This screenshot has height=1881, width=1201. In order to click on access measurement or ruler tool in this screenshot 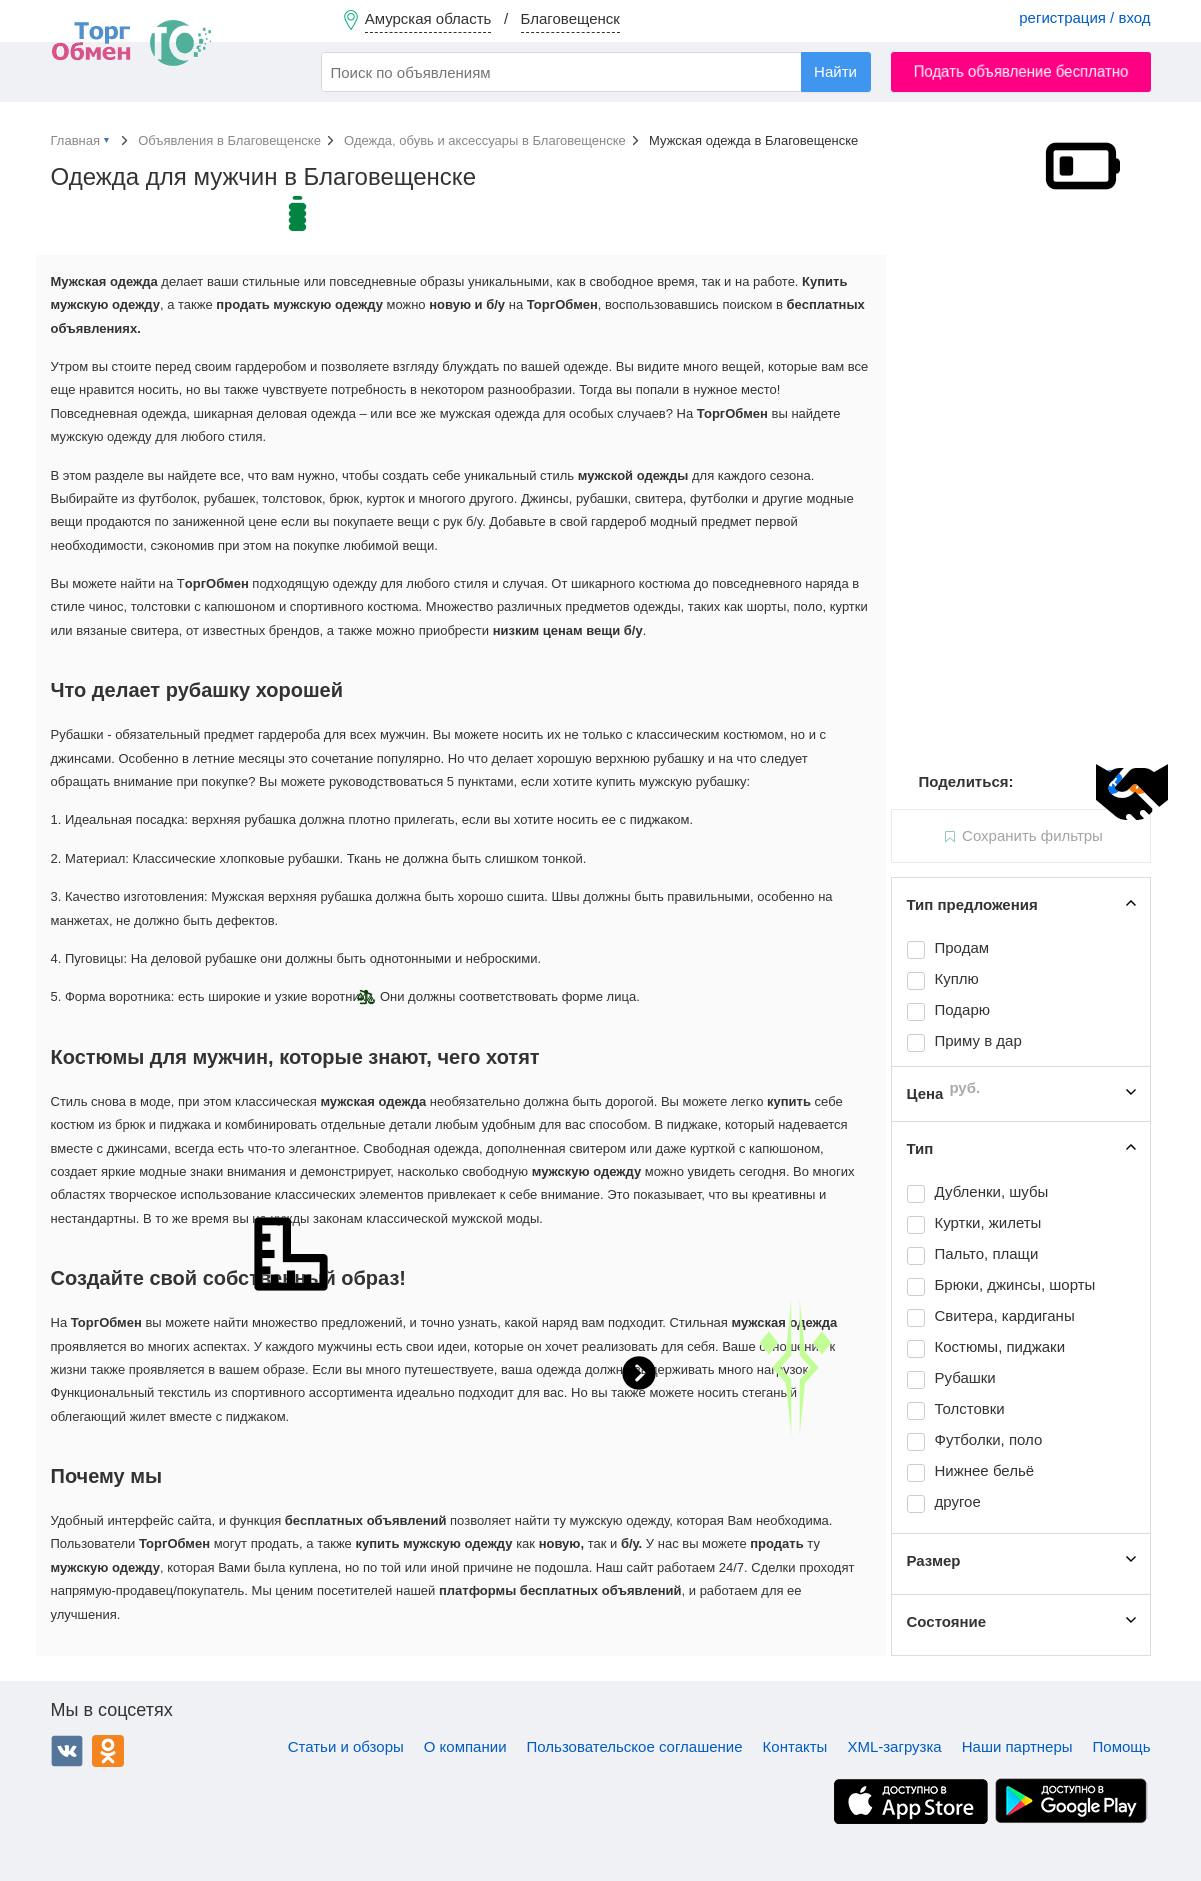, I will do `click(291, 1254)`.